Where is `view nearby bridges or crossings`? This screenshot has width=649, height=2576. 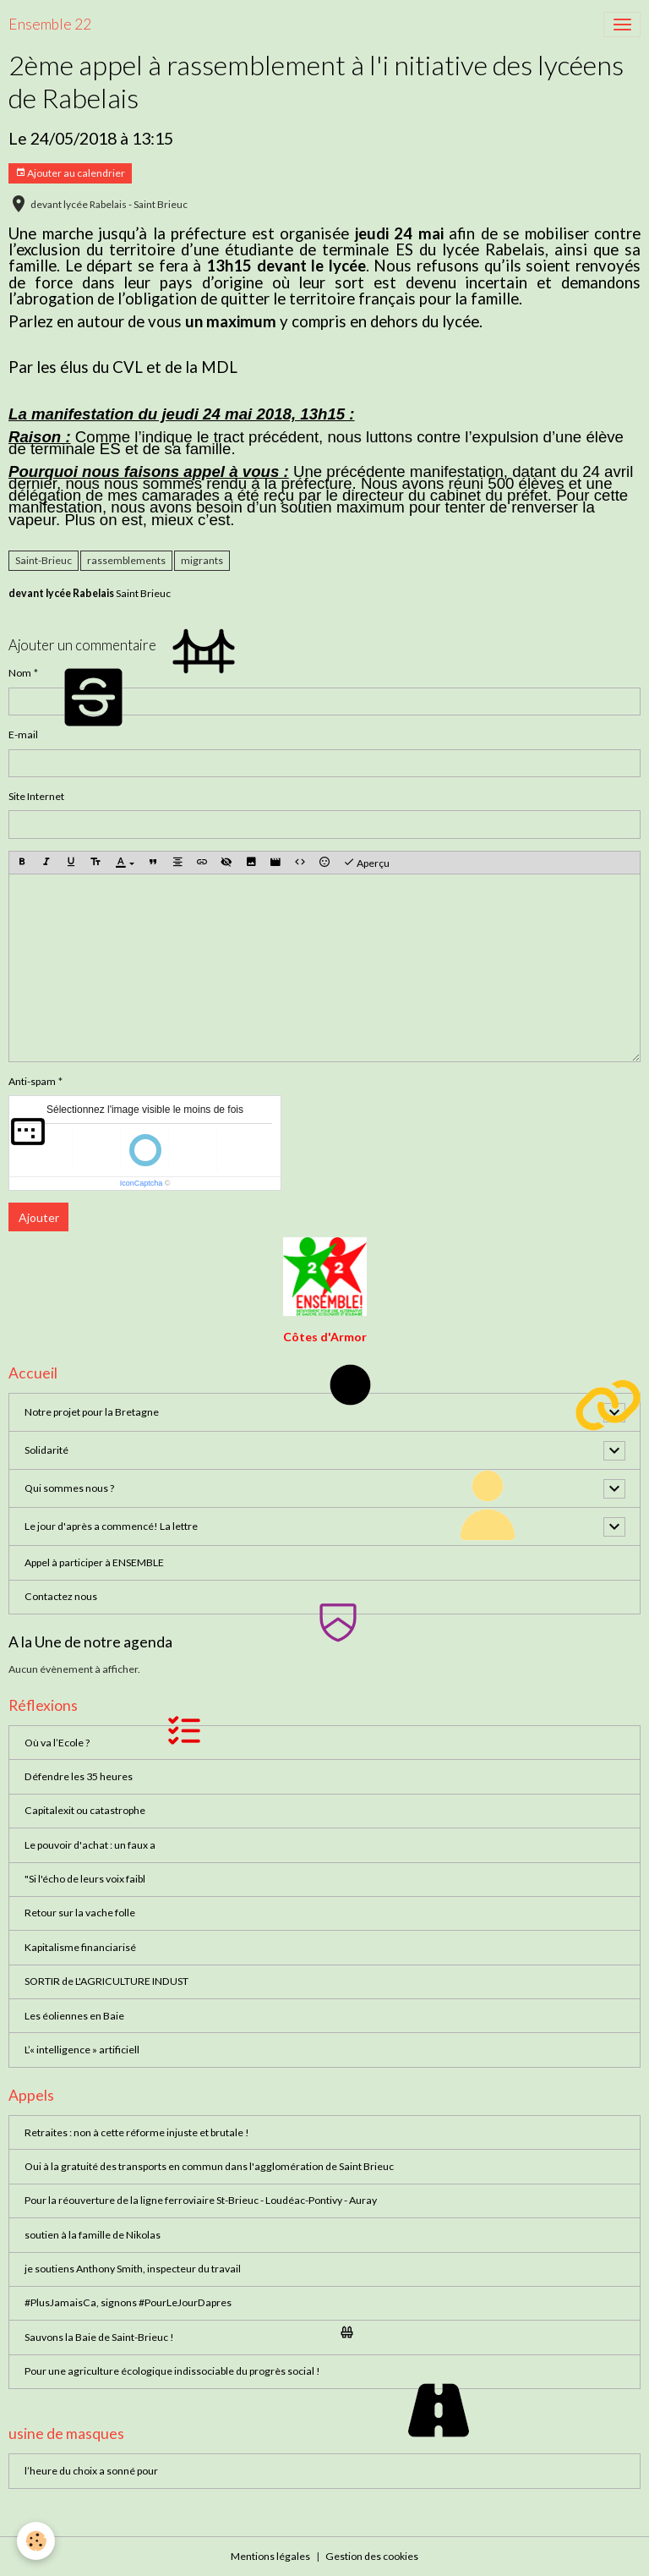 view nearby bridges or crossings is located at coordinates (204, 651).